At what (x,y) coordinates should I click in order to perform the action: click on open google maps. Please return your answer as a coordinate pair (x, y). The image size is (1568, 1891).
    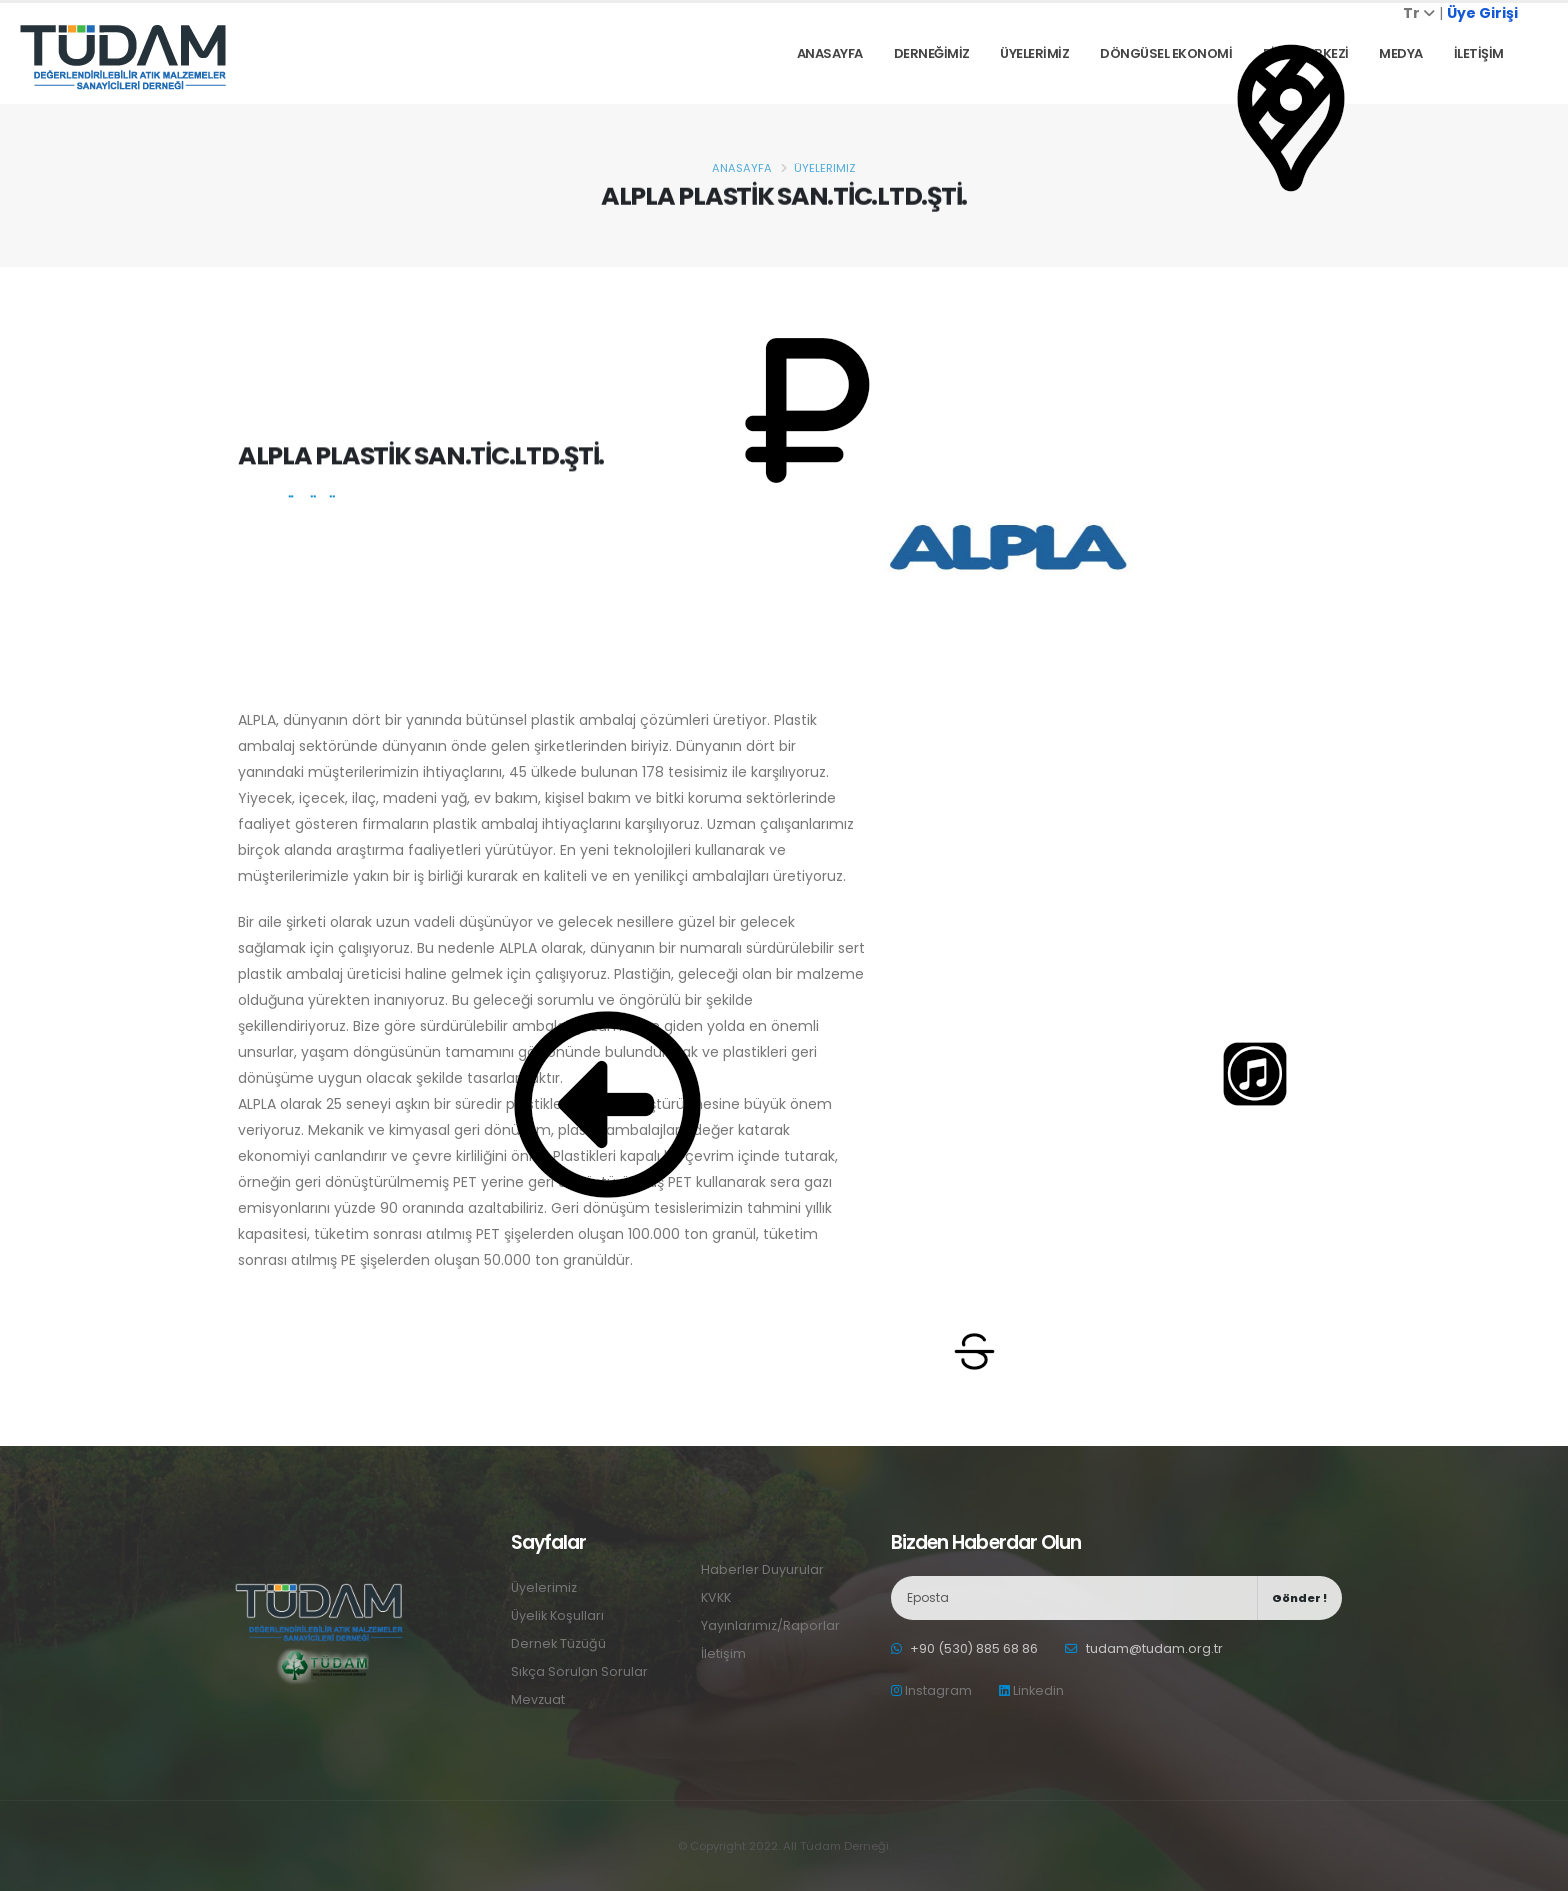
    Looking at the image, I should click on (1291, 118).